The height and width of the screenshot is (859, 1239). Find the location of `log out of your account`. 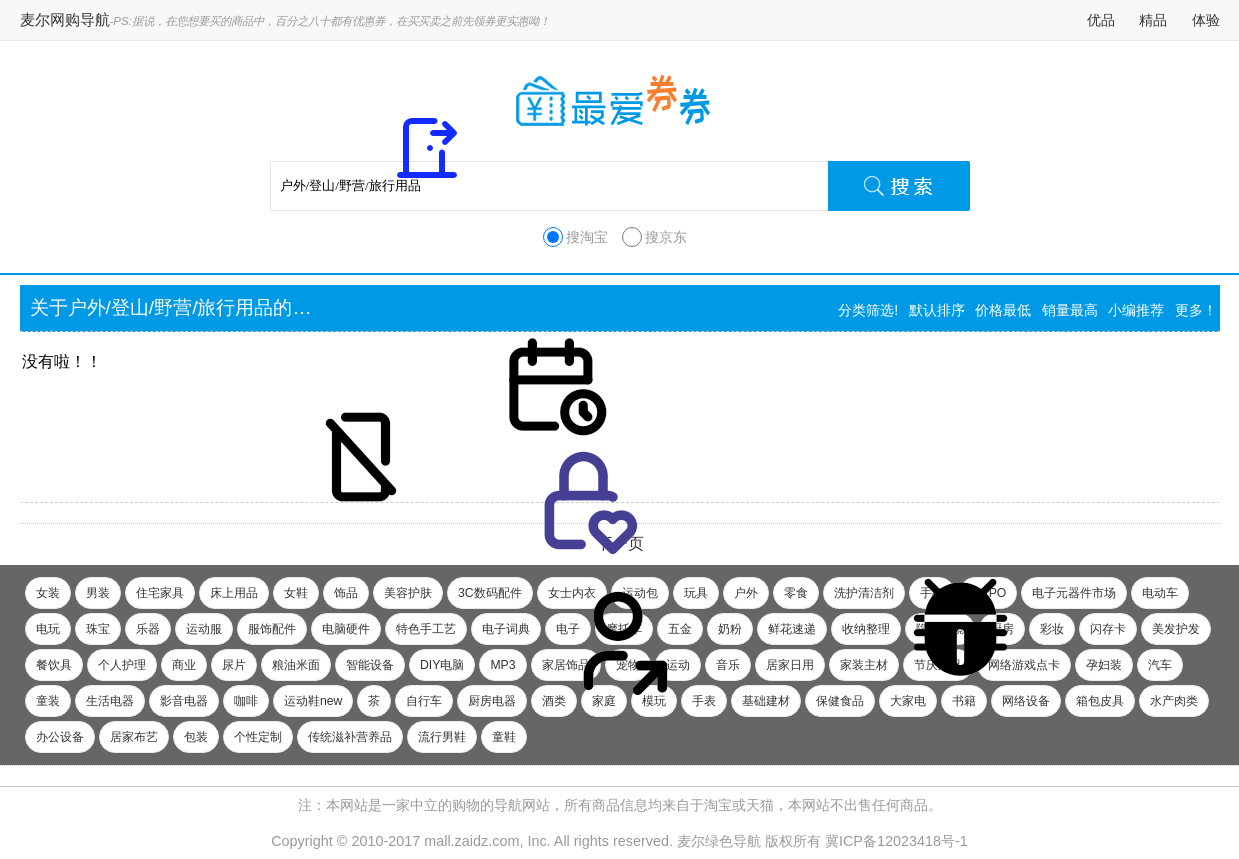

log out of your account is located at coordinates (427, 148).